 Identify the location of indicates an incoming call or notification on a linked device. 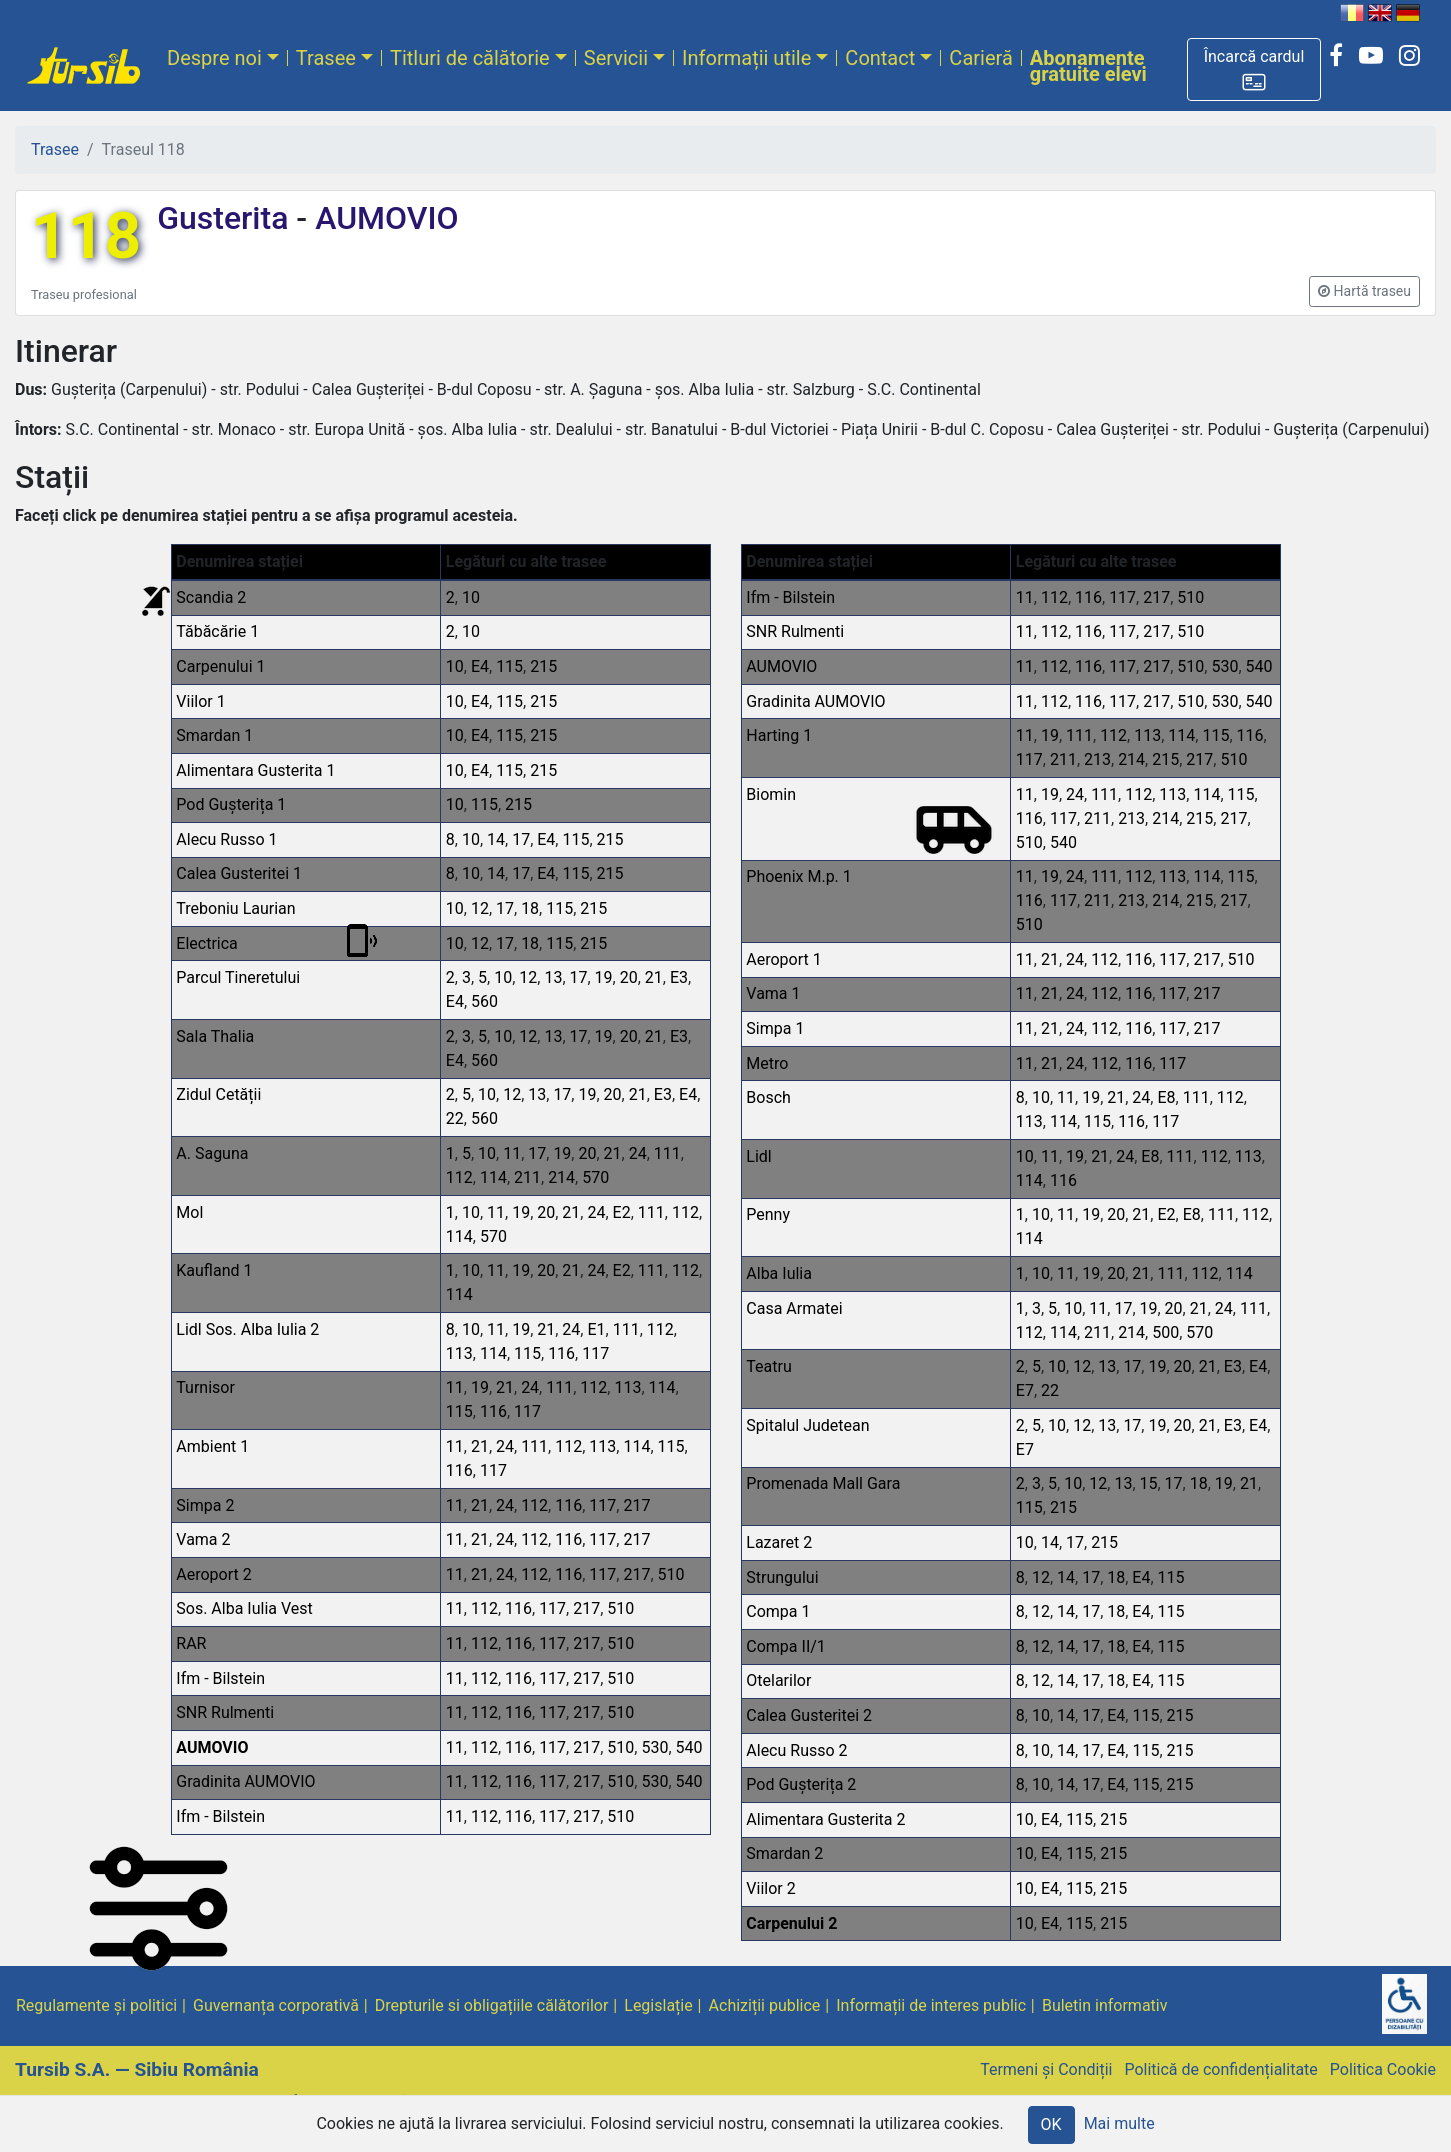
(362, 941).